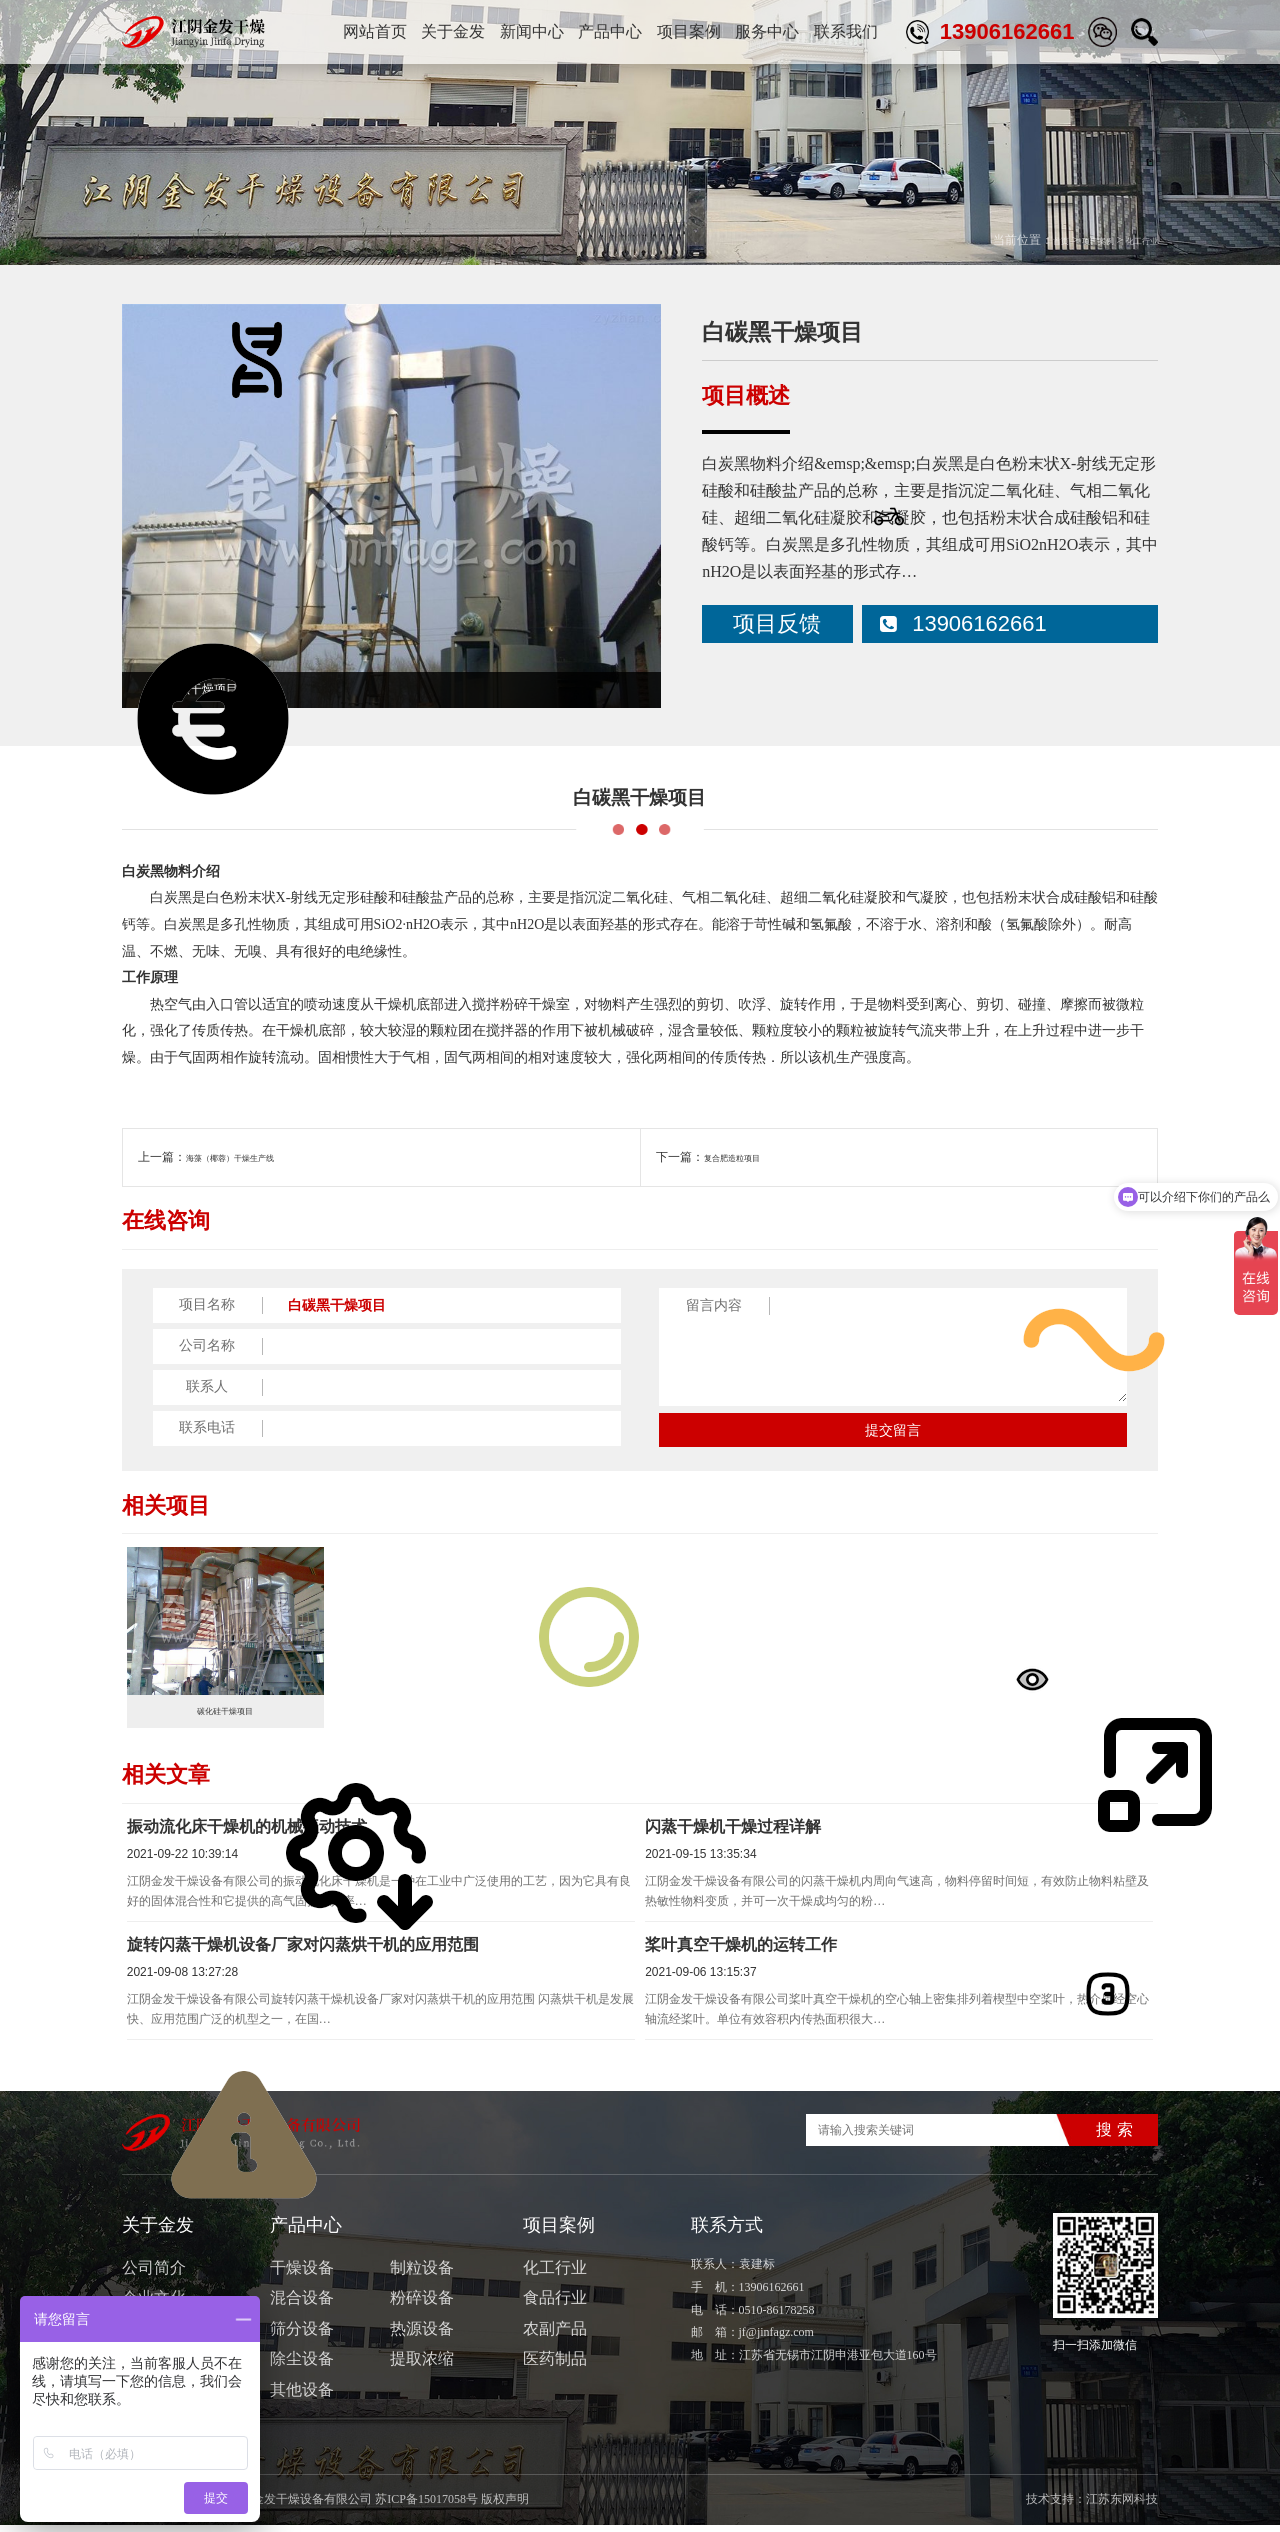 This screenshot has width=1280, height=2532. Describe the element at coordinates (1094, 1340) in the screenshot. I see `indicates approximate or similar value` at that location.